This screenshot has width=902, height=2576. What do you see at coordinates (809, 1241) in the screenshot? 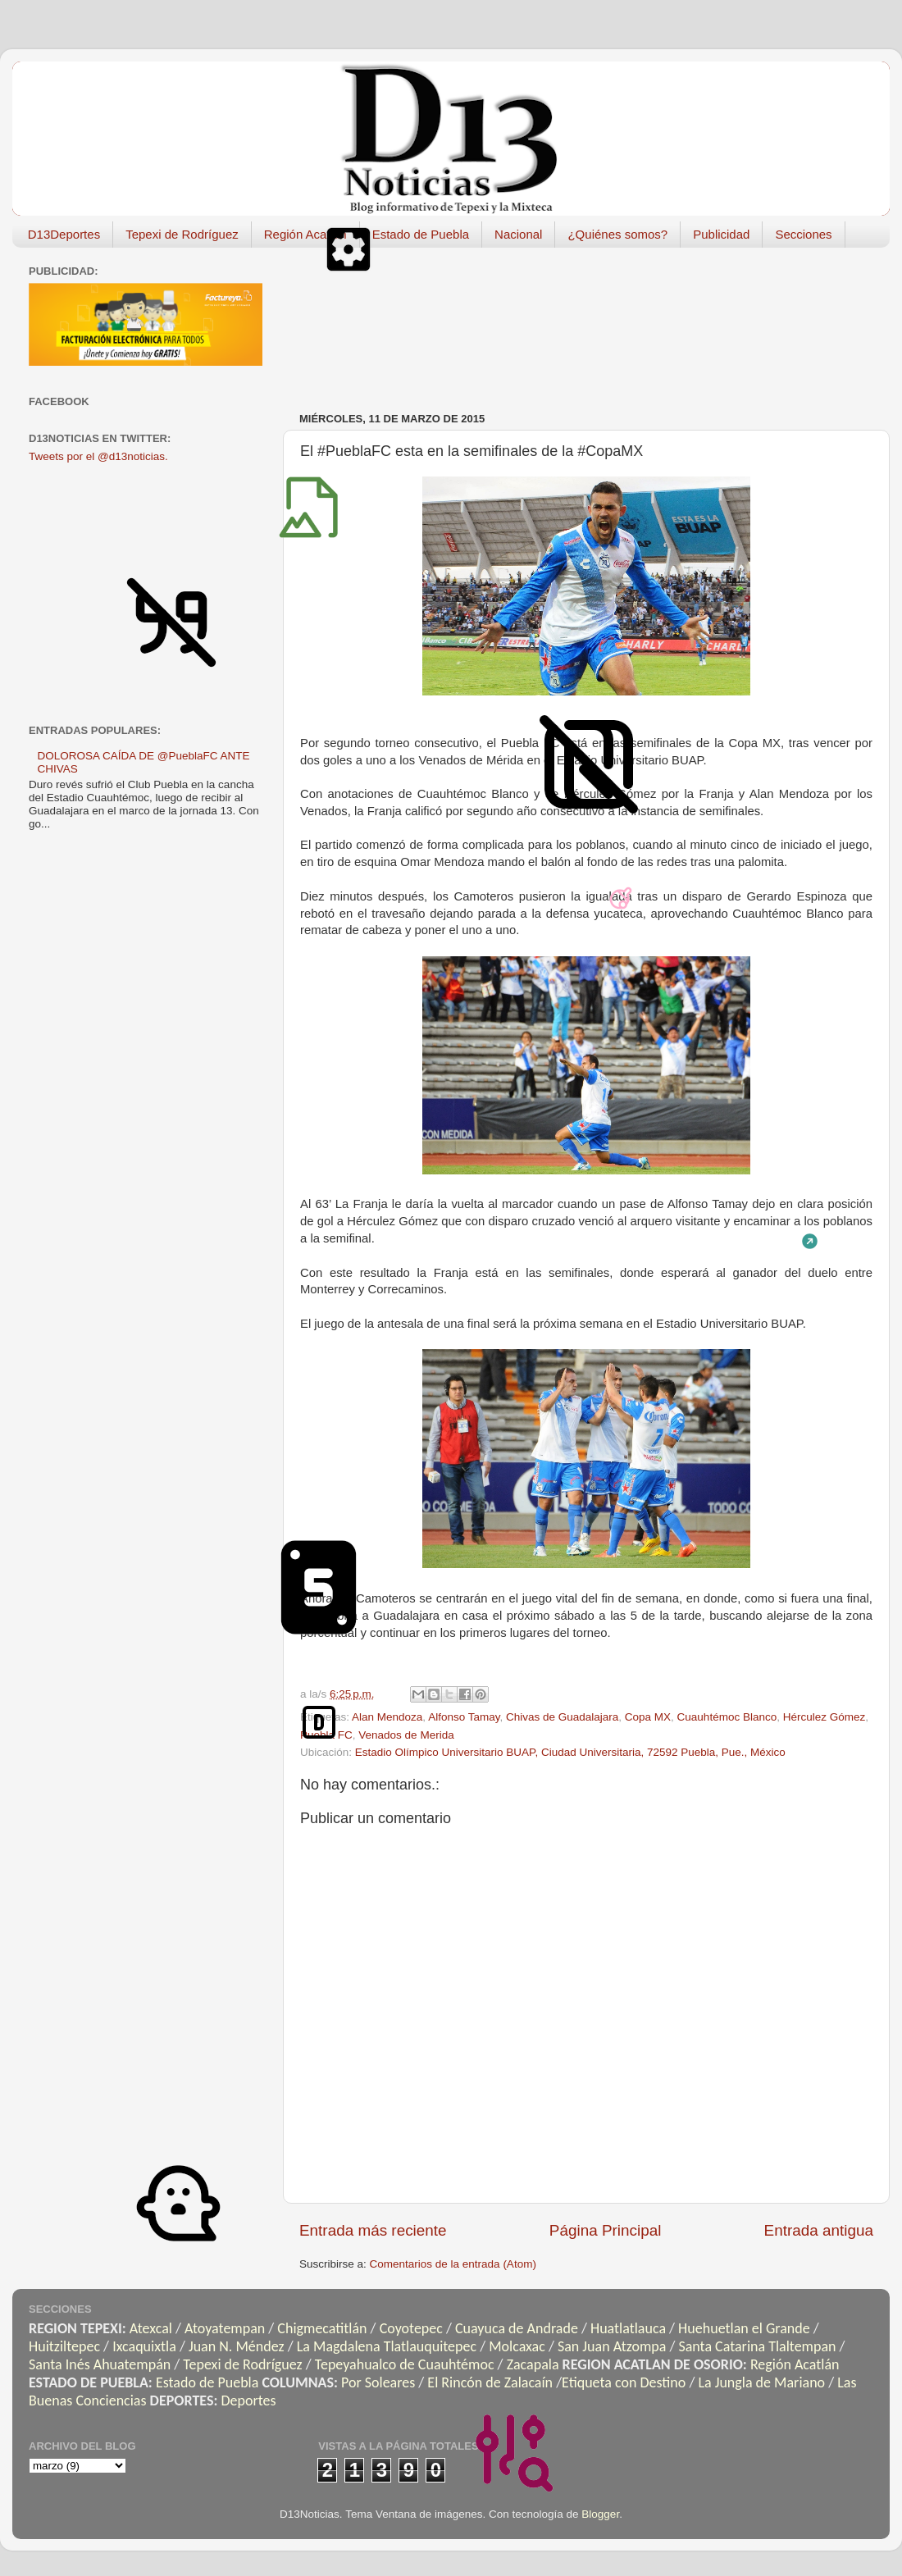
I see `open link in new tab or window` at bounding box center [809, 1241].